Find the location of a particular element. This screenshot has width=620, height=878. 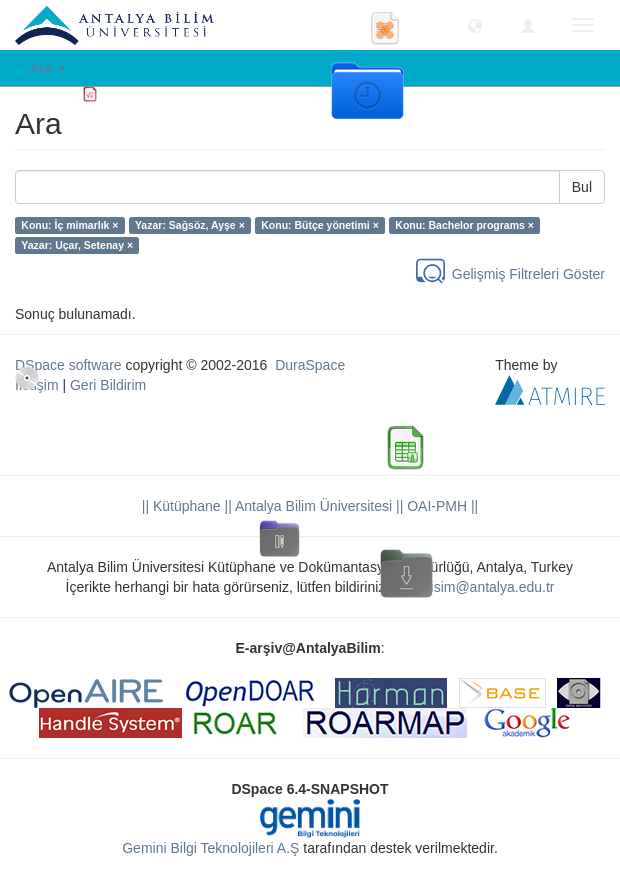

access temporary files folder is located at coordinates (367, 90).